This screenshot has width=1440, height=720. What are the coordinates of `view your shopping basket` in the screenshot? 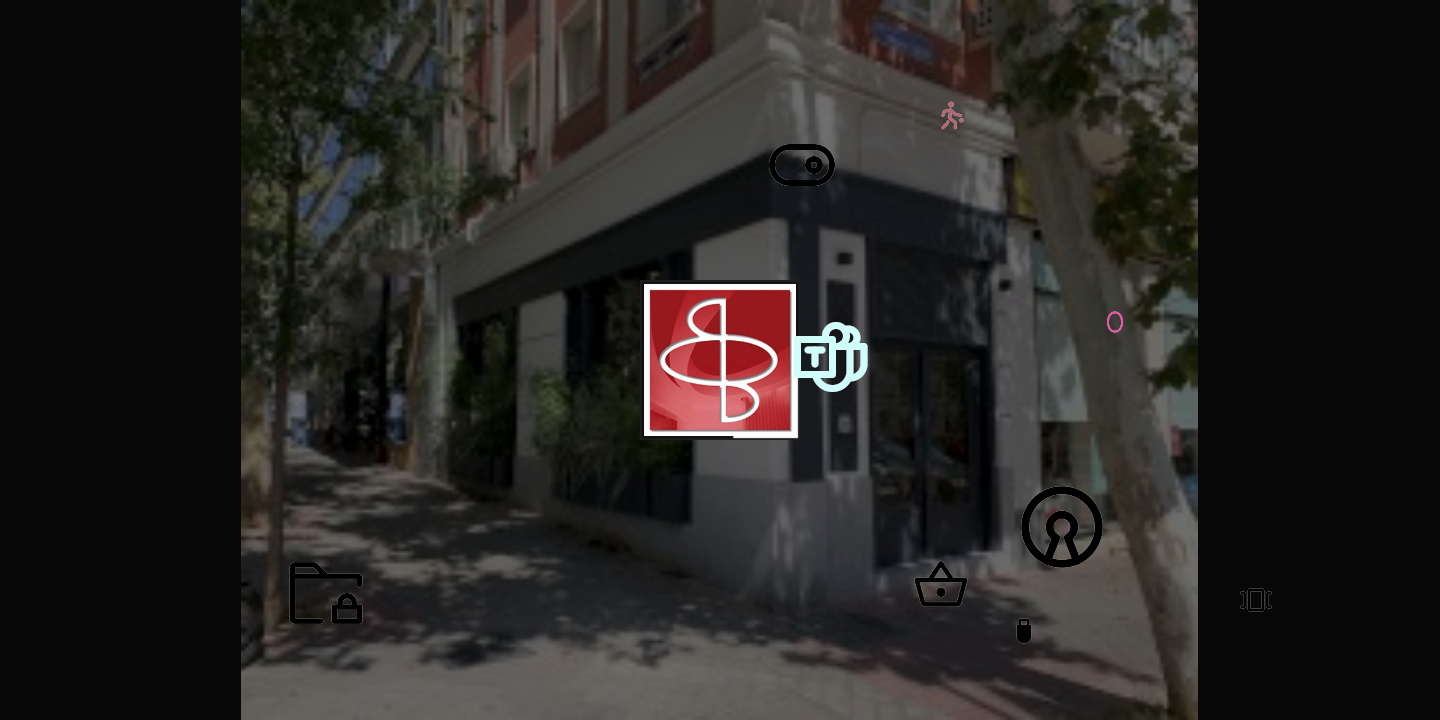 It's located at (941, 585).